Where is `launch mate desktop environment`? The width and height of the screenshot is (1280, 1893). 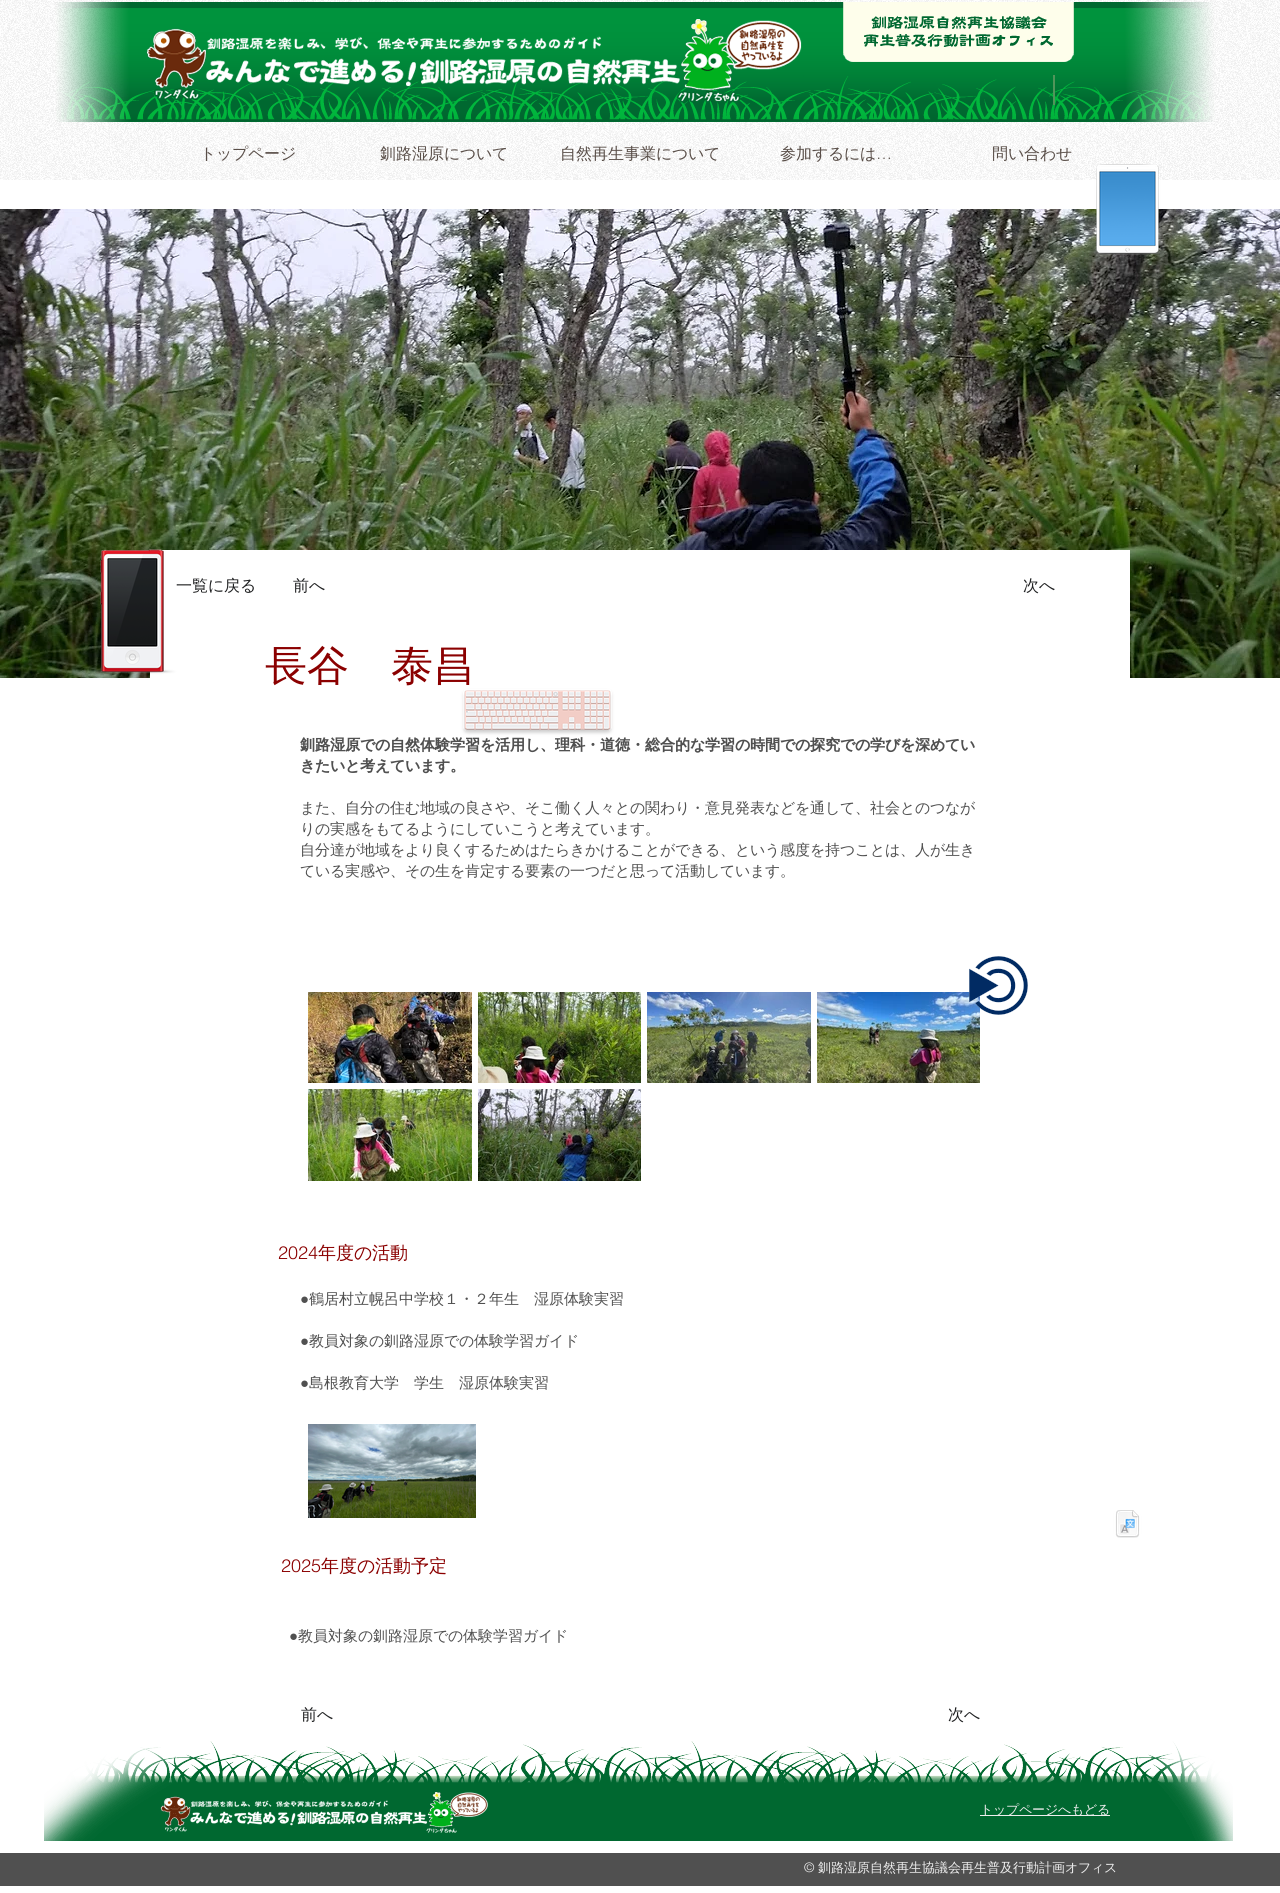
launch mate desktop environment is located at coordinates (998, 985).